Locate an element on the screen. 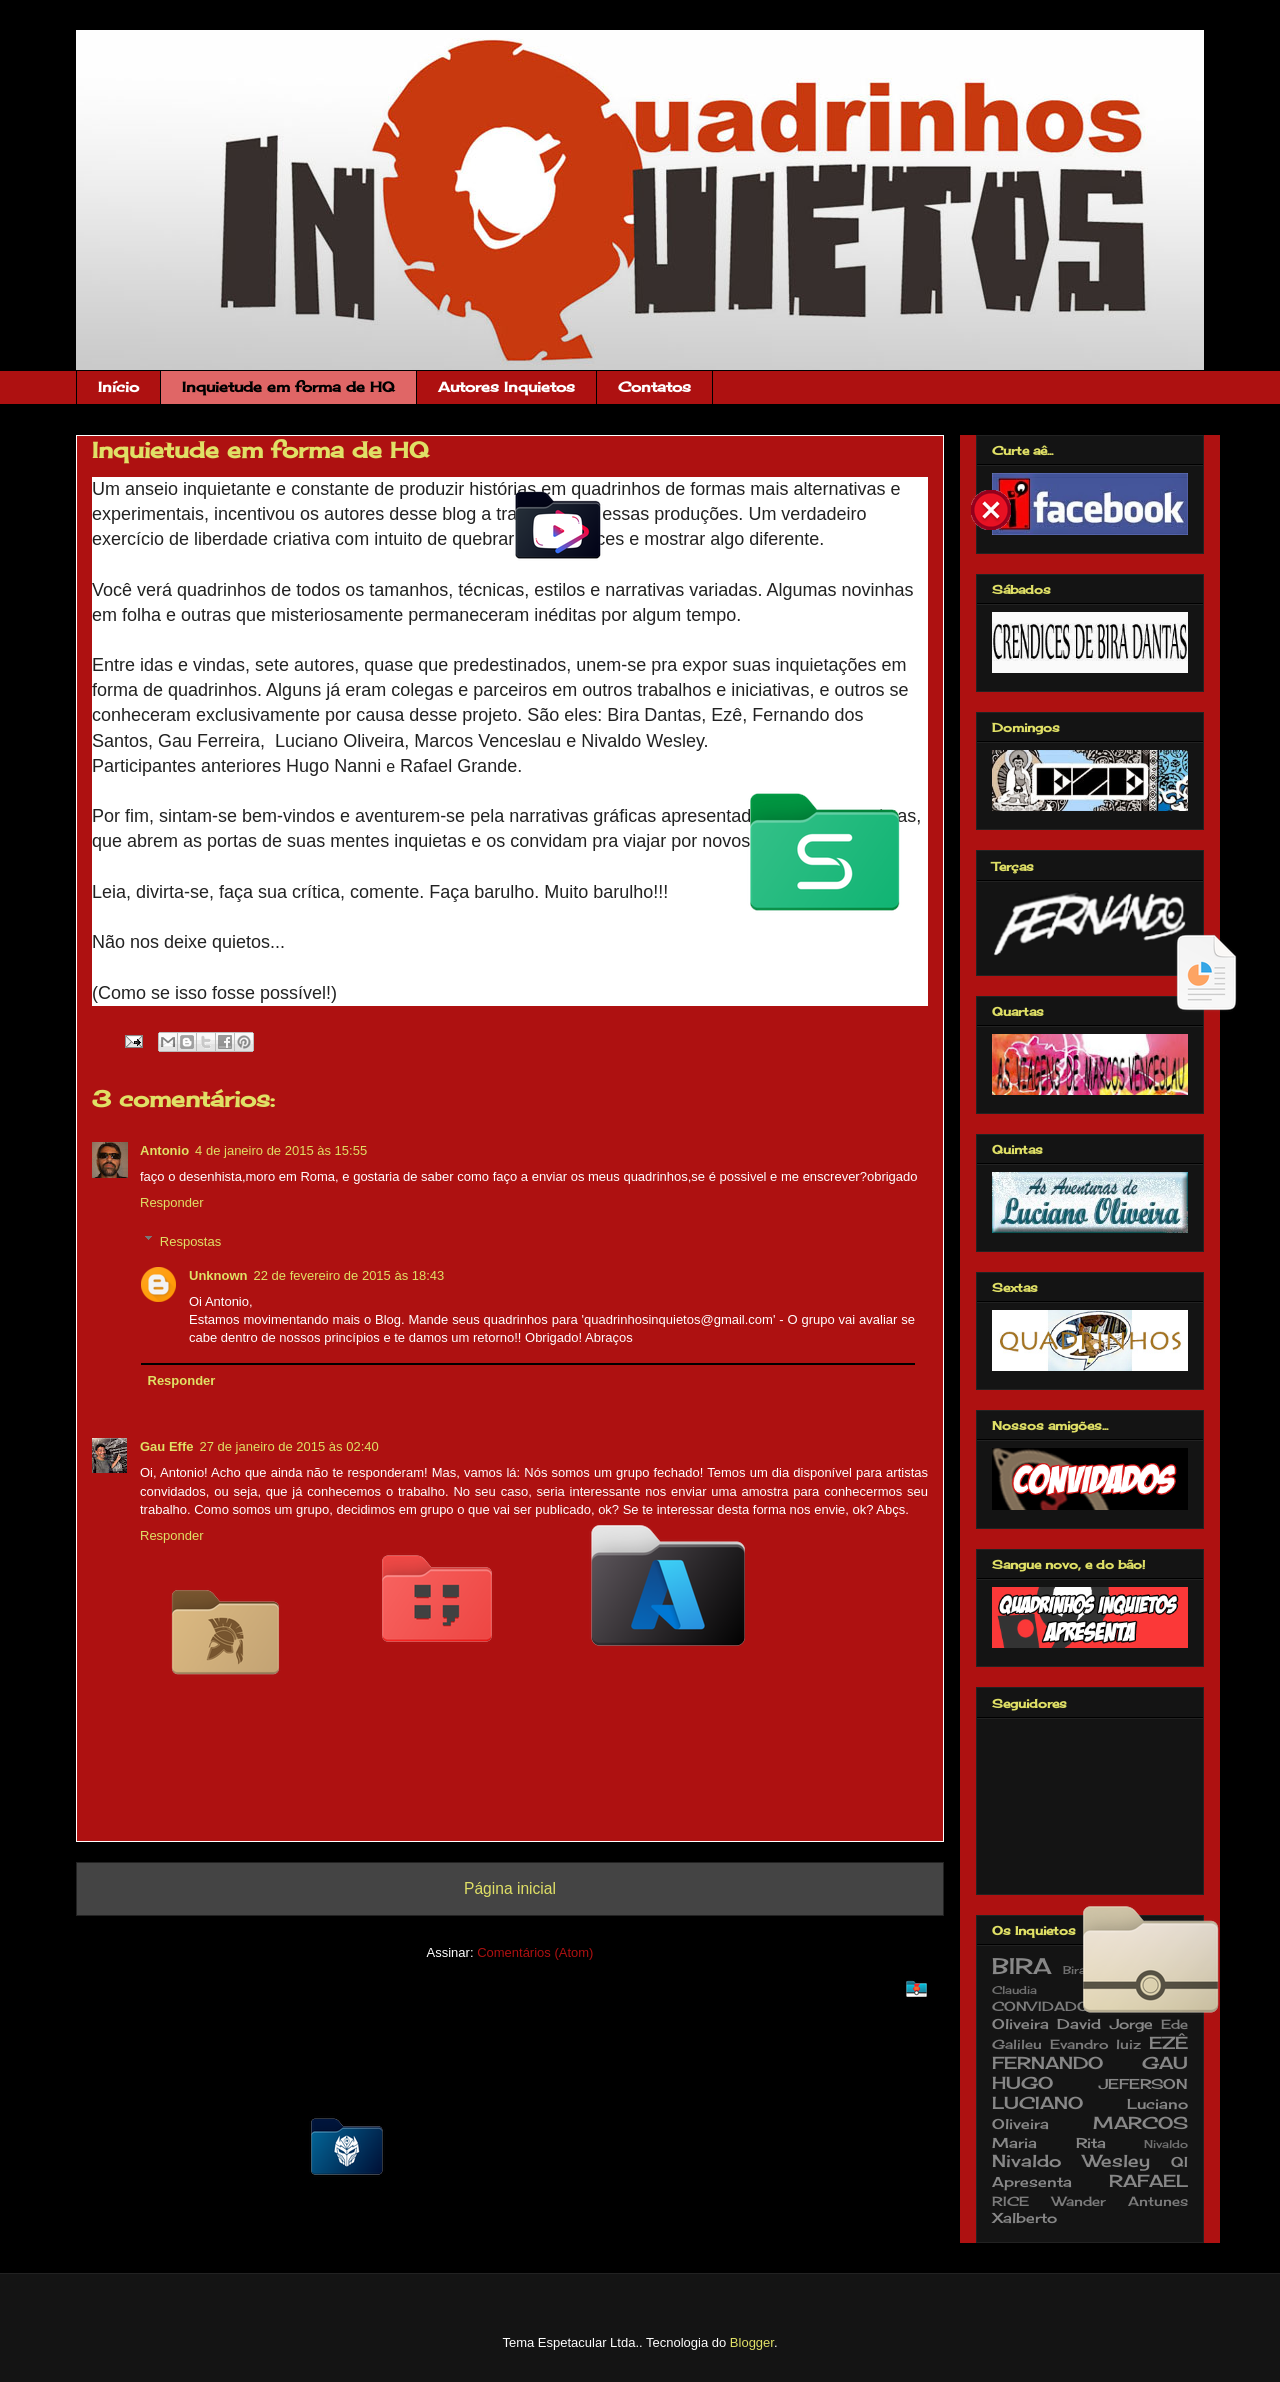 The image size is (1280, 2382). folder containing pokémon game files or assets is located at coordinates (1150, 1963).